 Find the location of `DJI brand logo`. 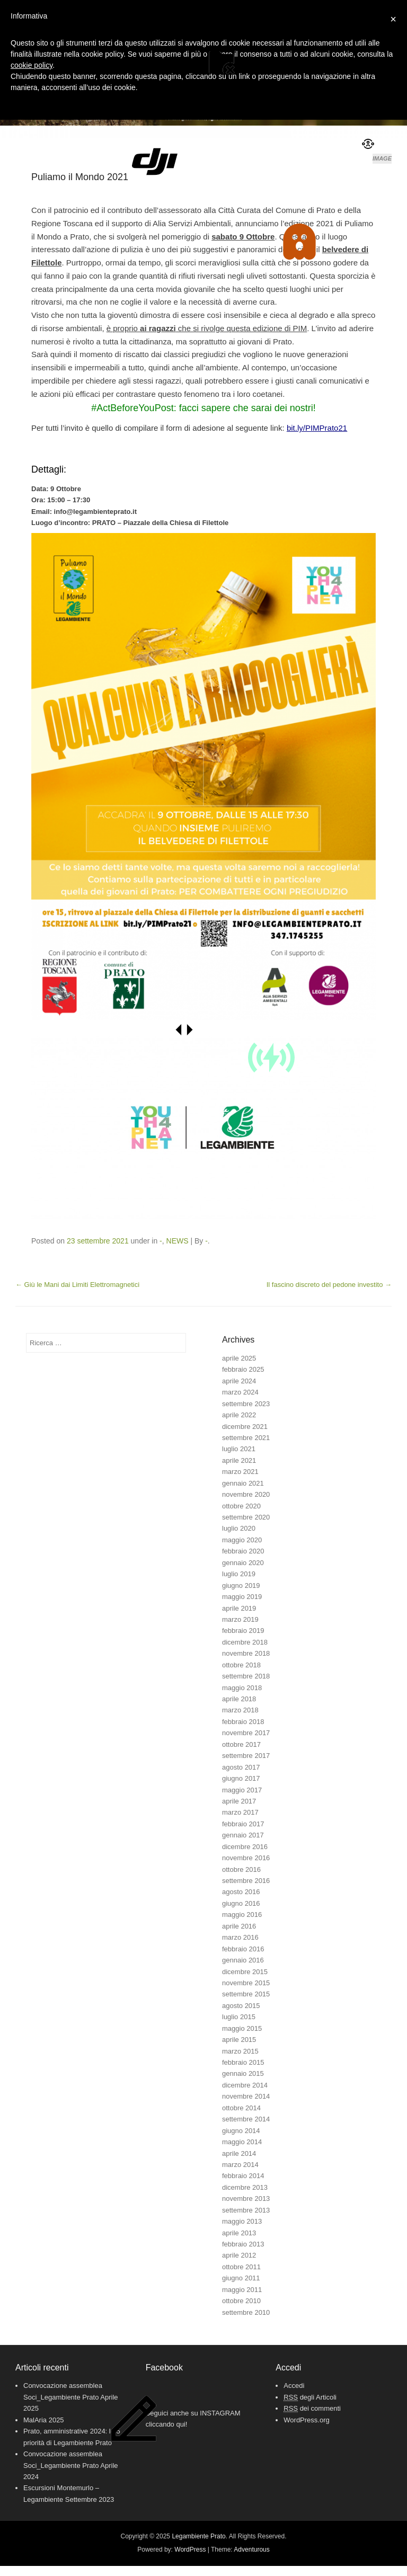

DJI brand logo is located at coordinates (155, 162).